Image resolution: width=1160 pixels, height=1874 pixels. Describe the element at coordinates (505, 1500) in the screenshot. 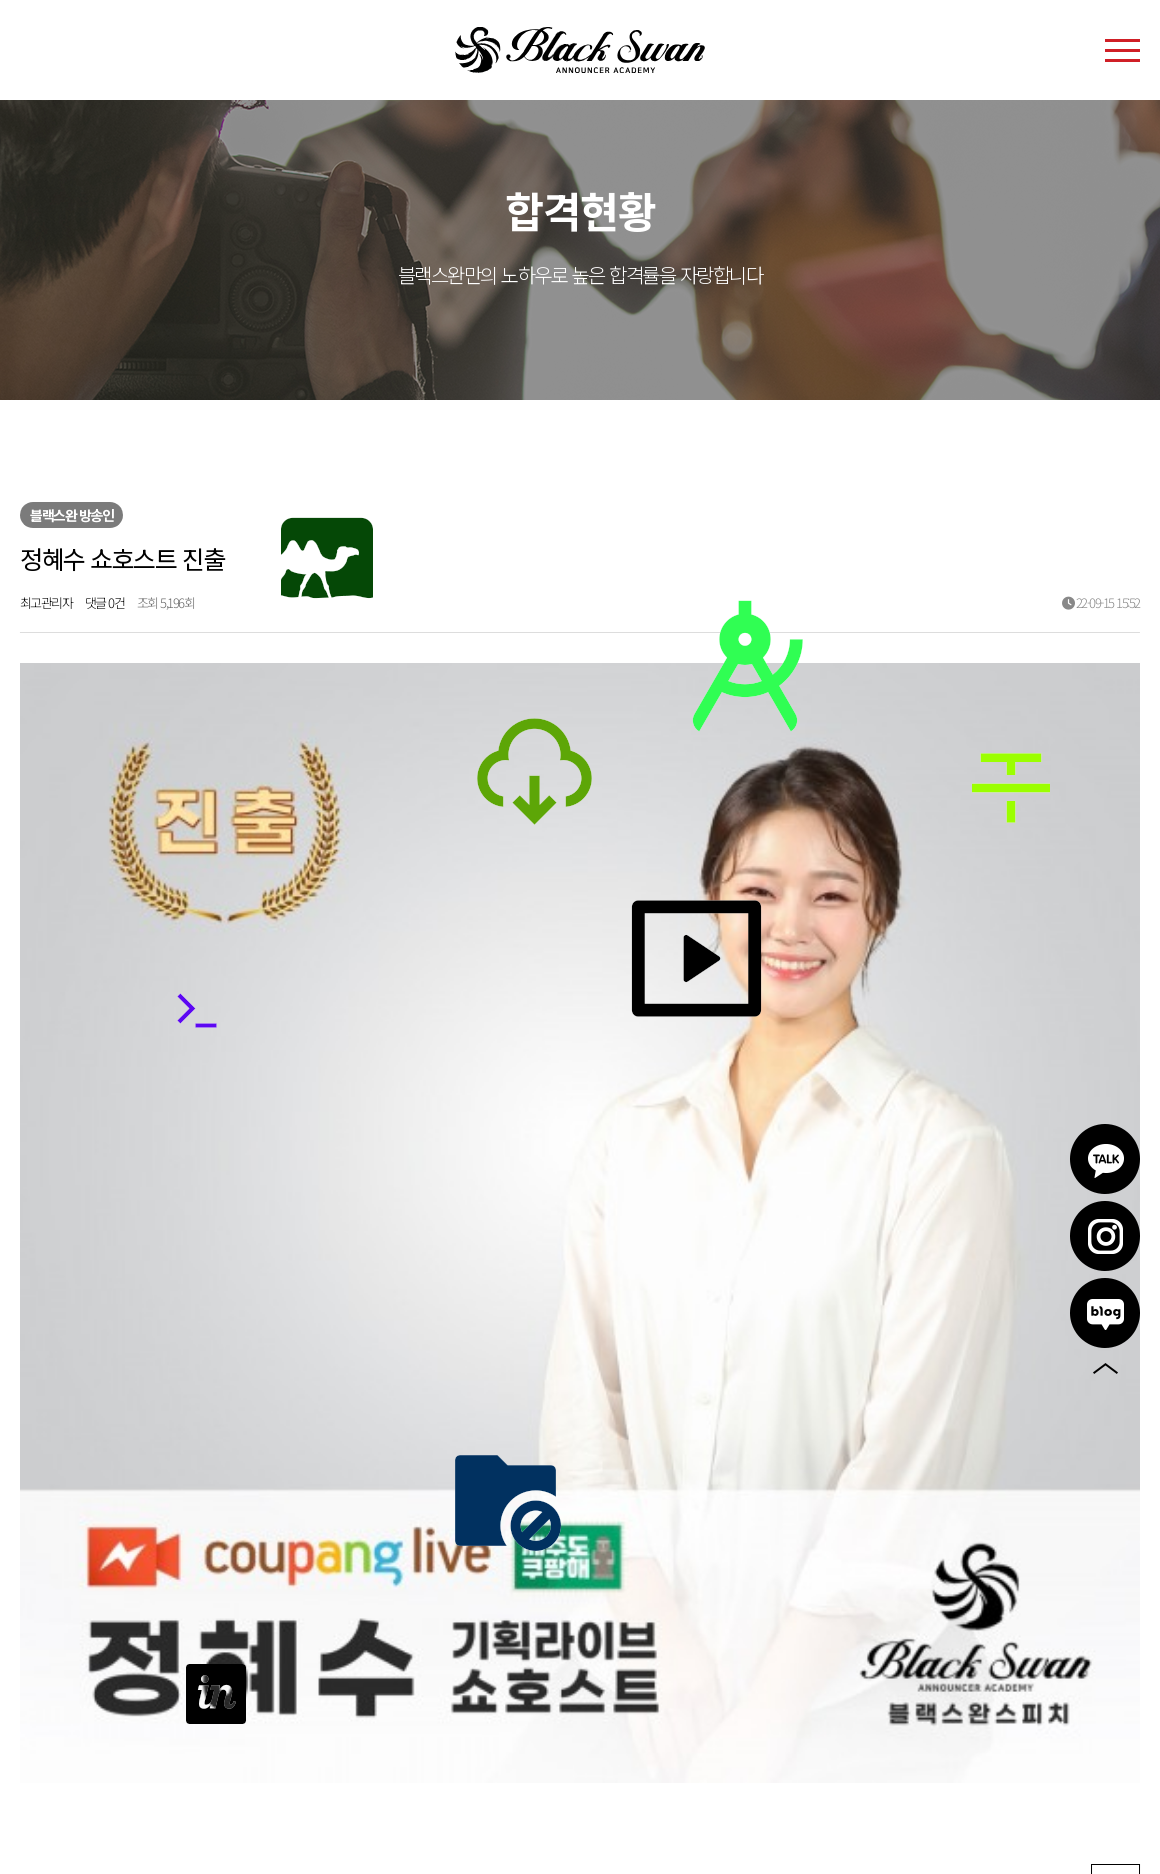

I see `access denied to this folder` at that location.